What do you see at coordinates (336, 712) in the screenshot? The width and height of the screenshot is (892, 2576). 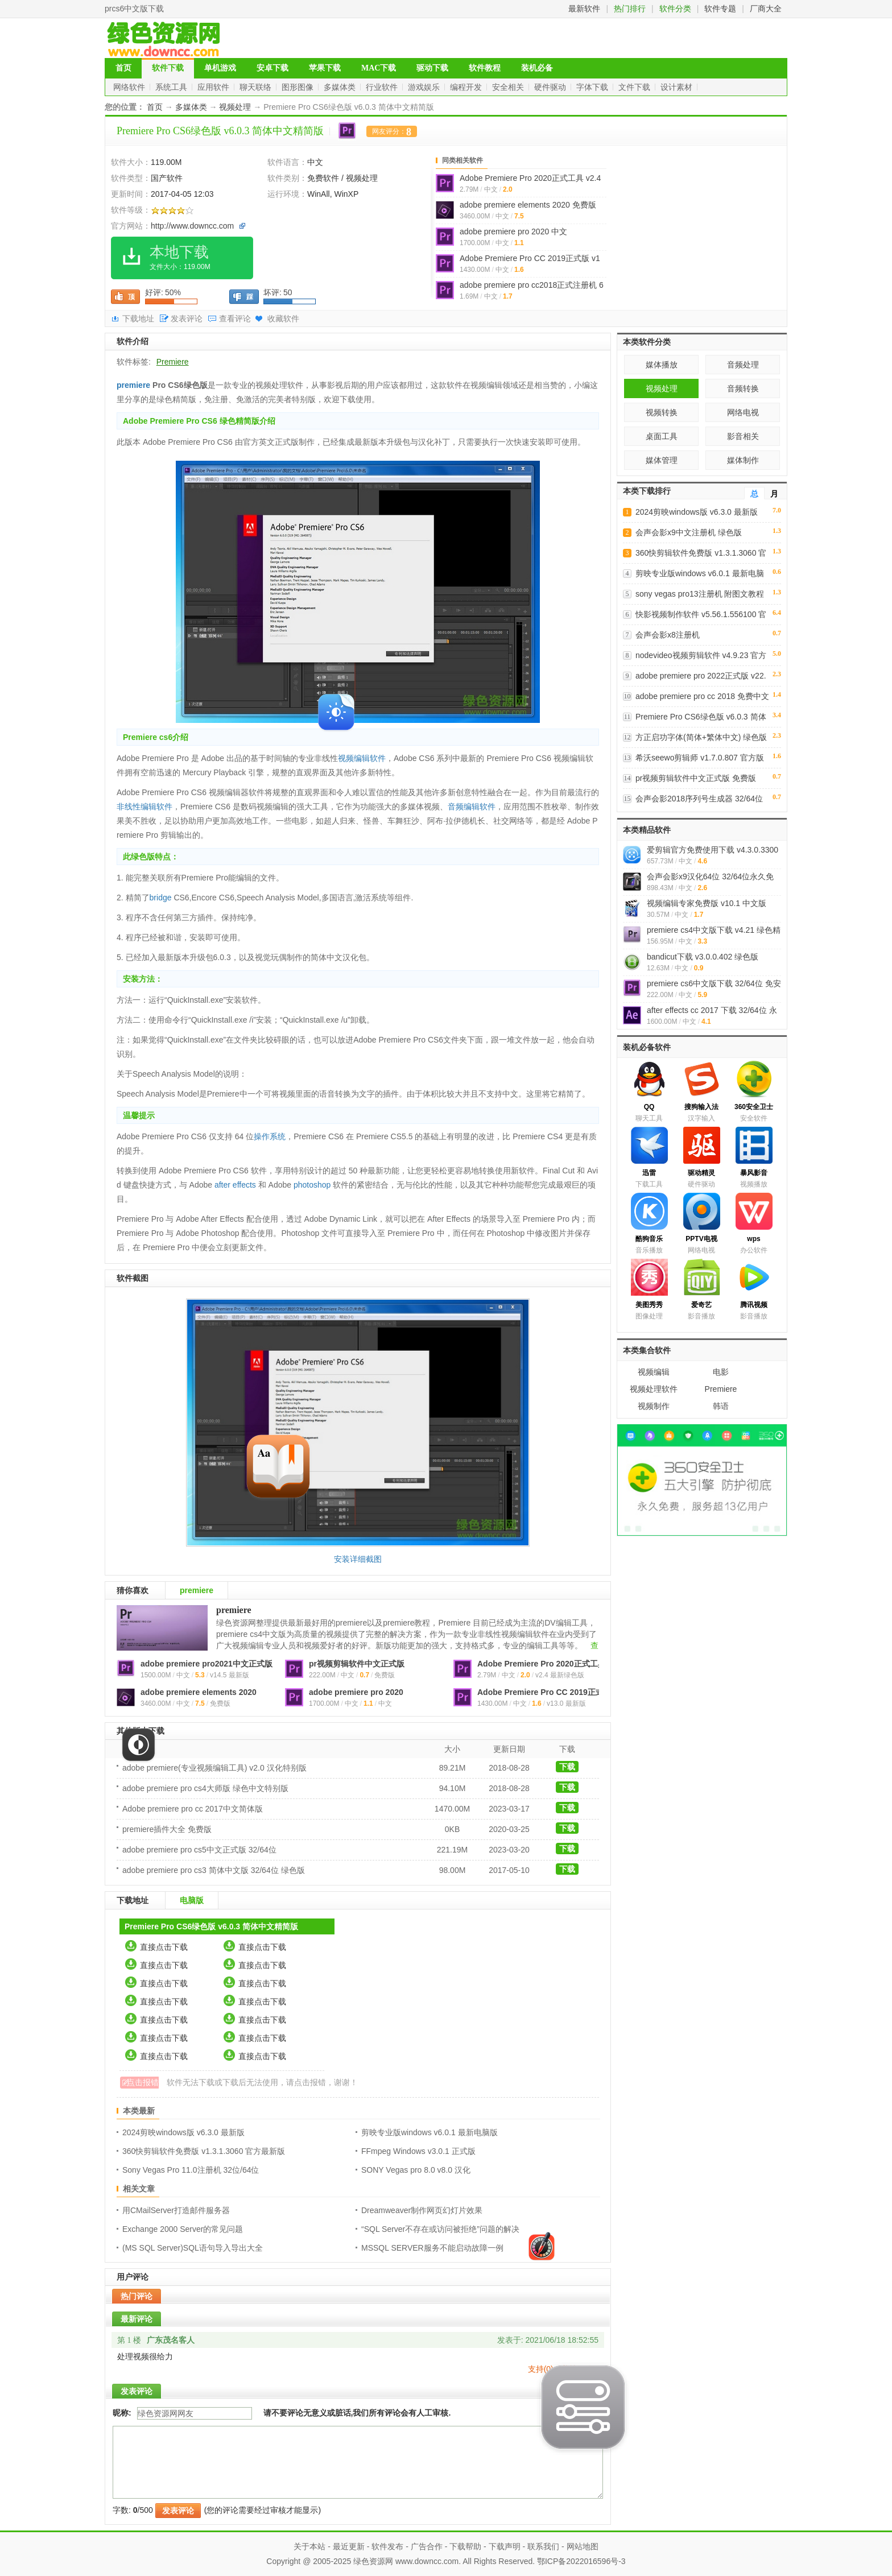 I see `adjust night shift or display color temperature settings` at bounding box center [336, 712].